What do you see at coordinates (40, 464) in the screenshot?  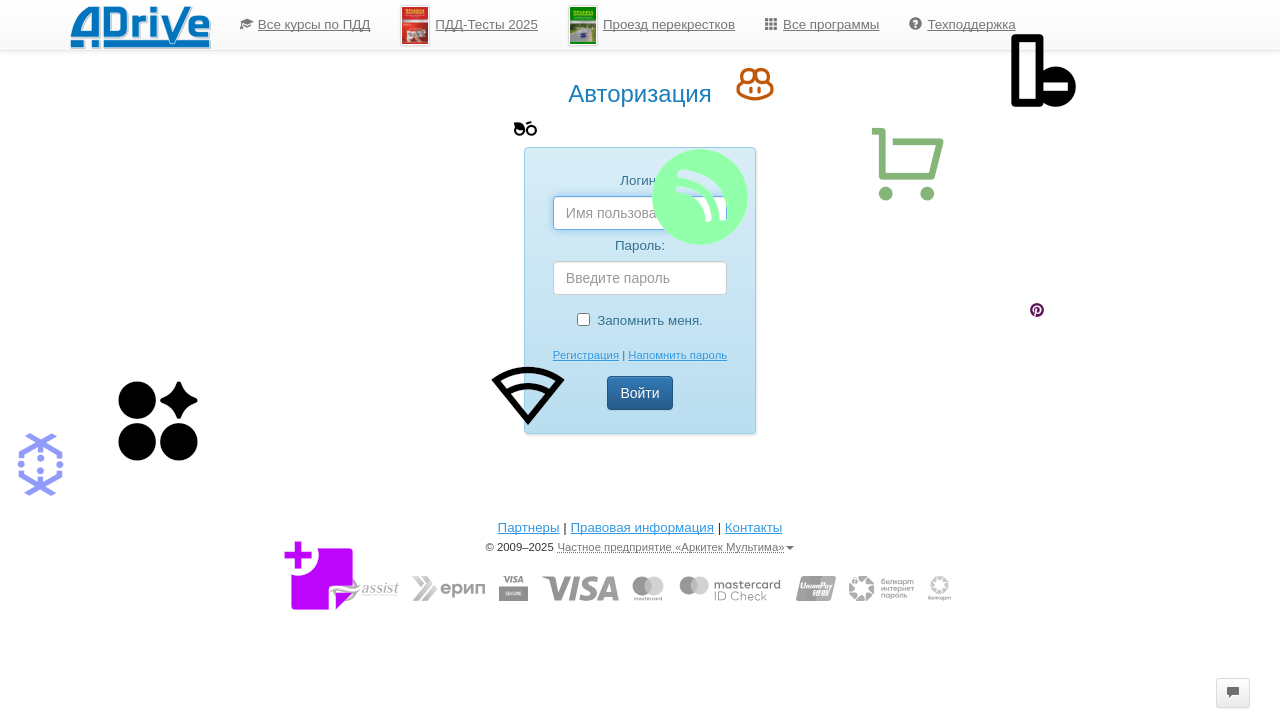 I see `google cloud dataflow service logo` at bounding box center [40, 464].